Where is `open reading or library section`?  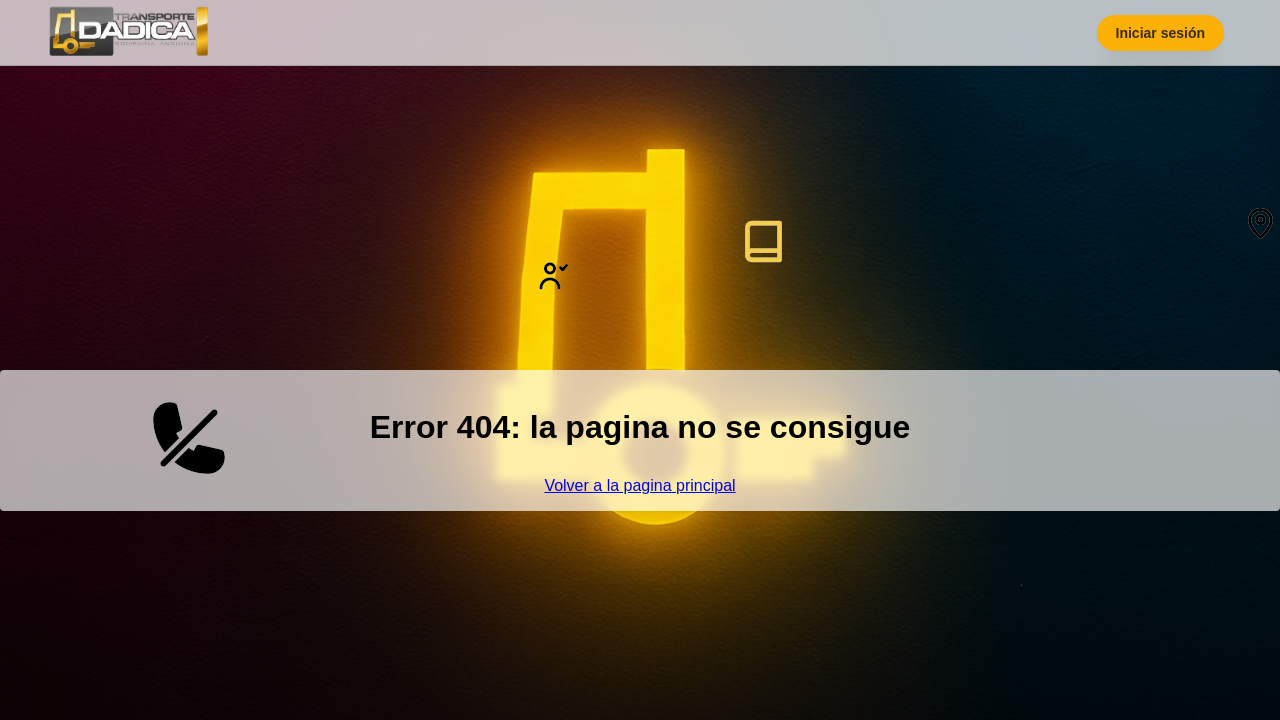
open reading or library section is located at coordinates (763, 241).